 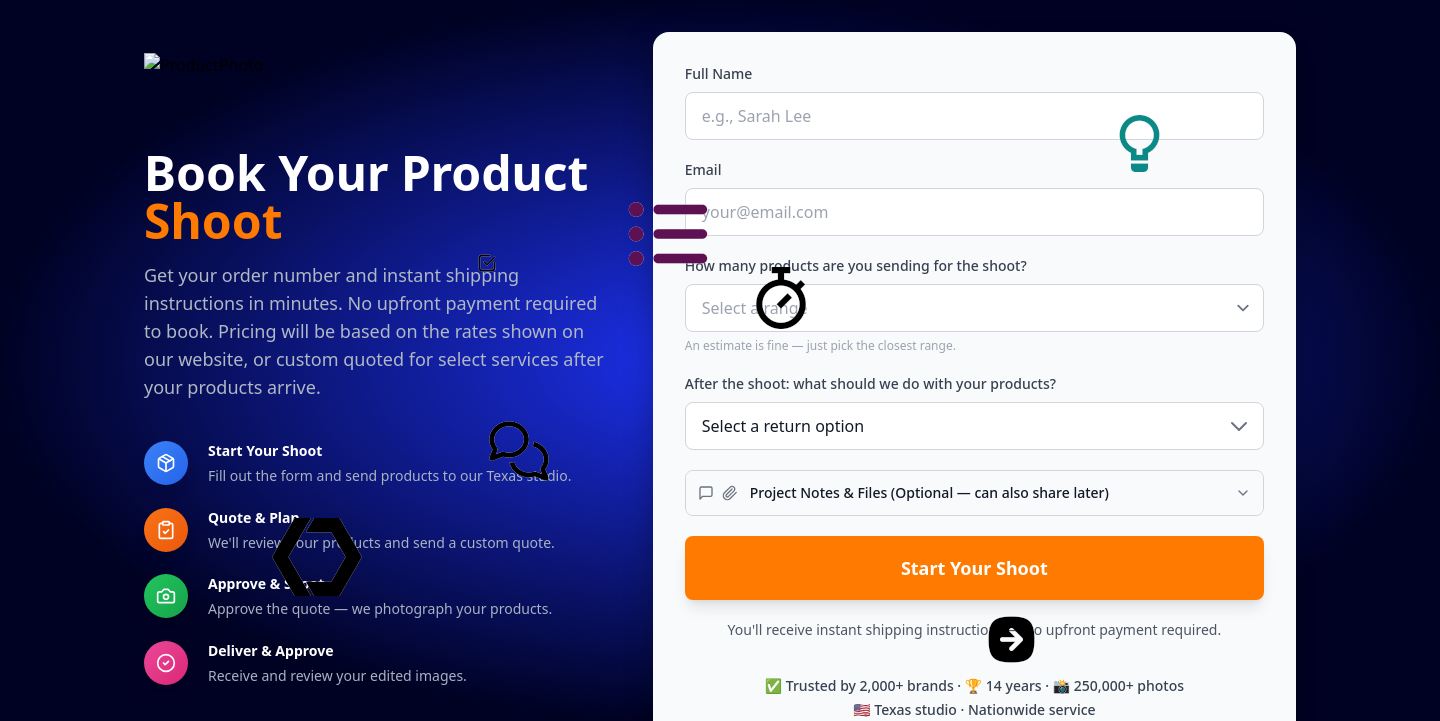 What do you see at coordinates (668, 234) in the screenshot?
I see `view items in a bulleted list format` at bounding box center [668, 234].